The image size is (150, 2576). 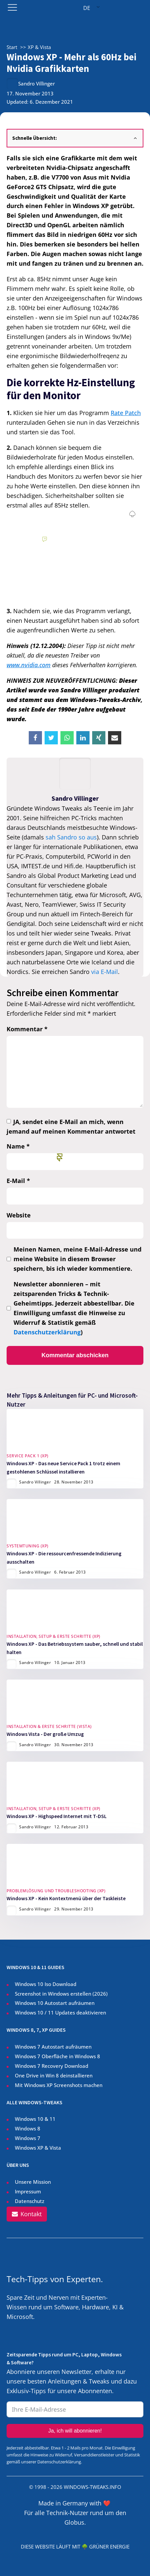 What do you see at coordinates (45, 539) in the screenshot?
I see `open the Twitch app` at bounding box center [45, 539].